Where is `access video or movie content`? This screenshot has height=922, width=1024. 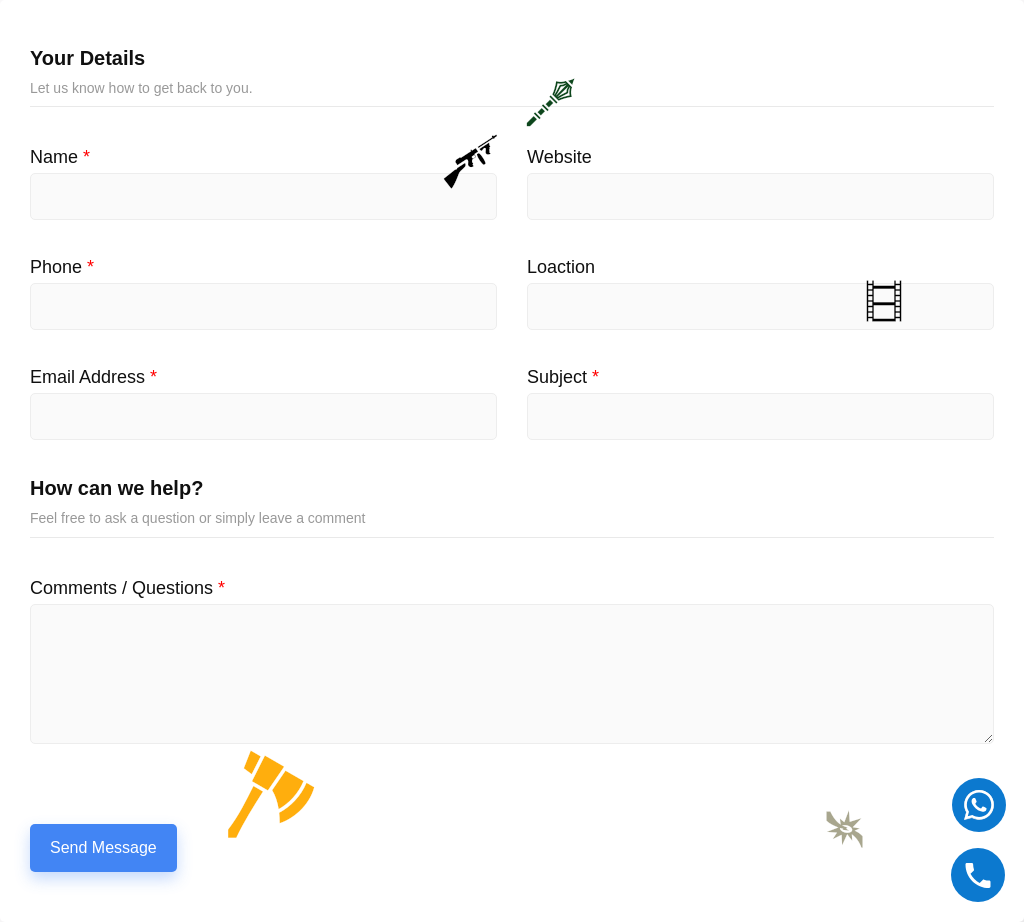 access video or movie content is located at coordinates (884, 301).